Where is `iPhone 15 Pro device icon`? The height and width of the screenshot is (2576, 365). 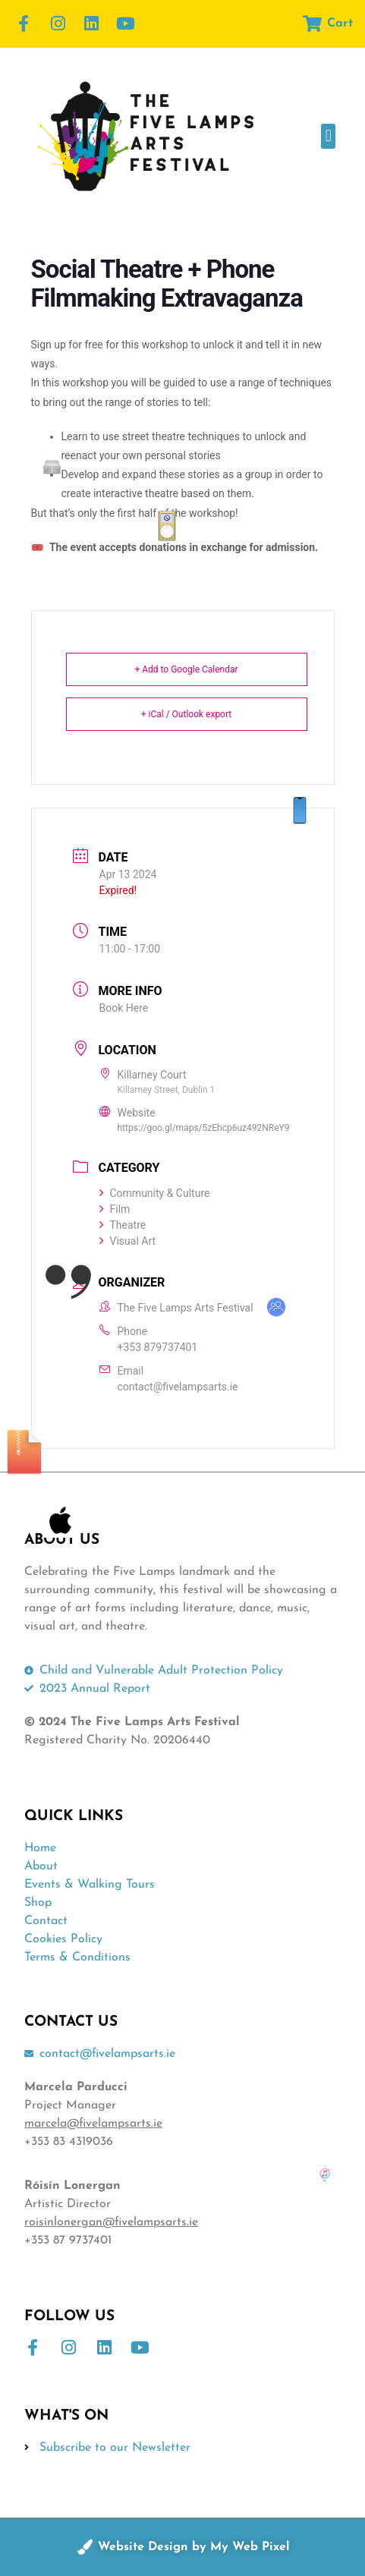 iPhone 15 Pro device icon is located at coordinates (300, 811).